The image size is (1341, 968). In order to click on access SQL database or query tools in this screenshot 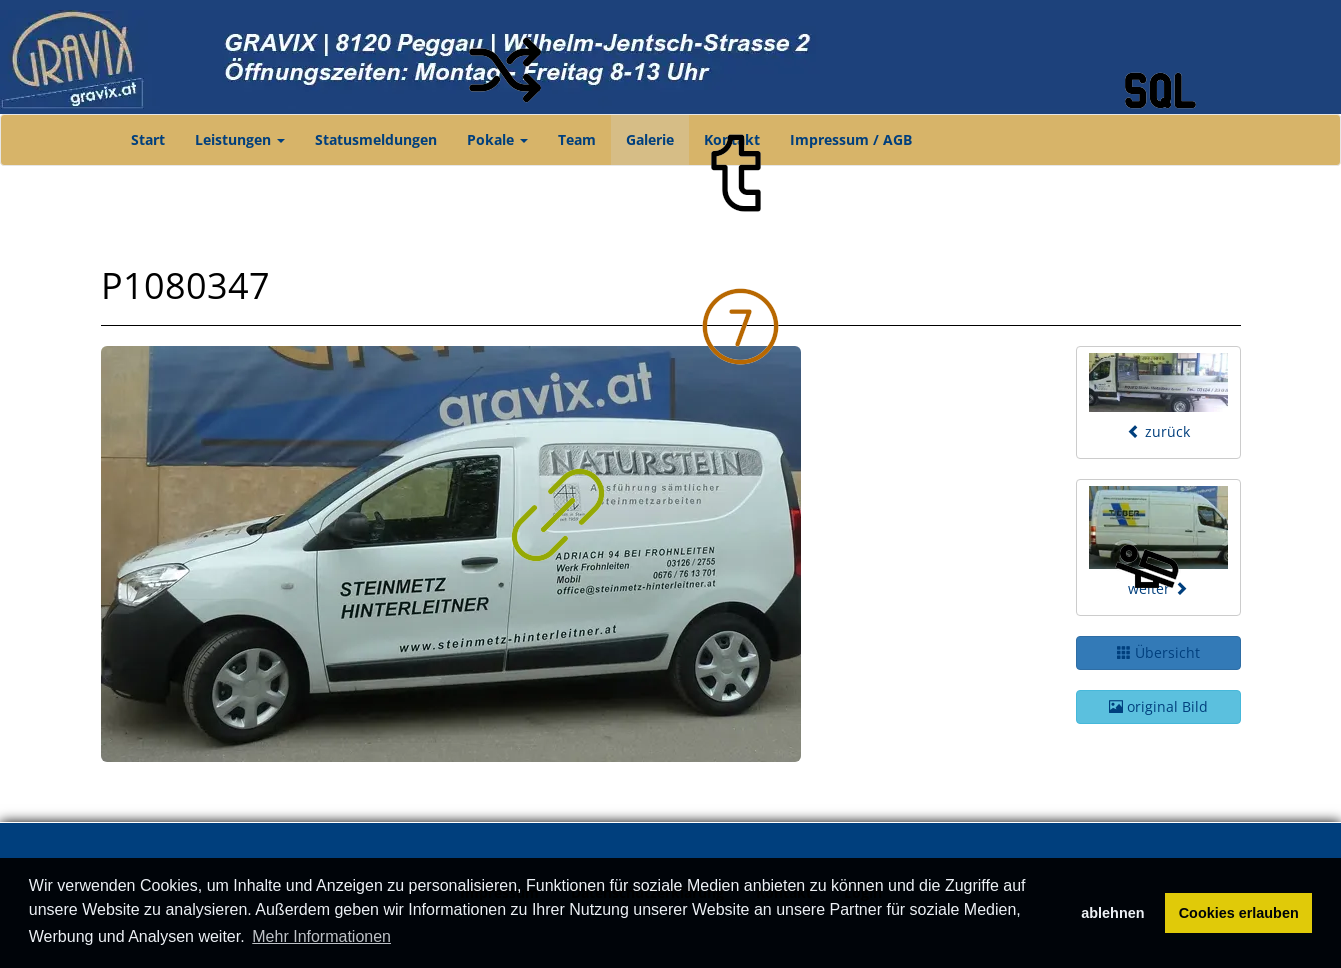, I will do `click(1160, 90)`.